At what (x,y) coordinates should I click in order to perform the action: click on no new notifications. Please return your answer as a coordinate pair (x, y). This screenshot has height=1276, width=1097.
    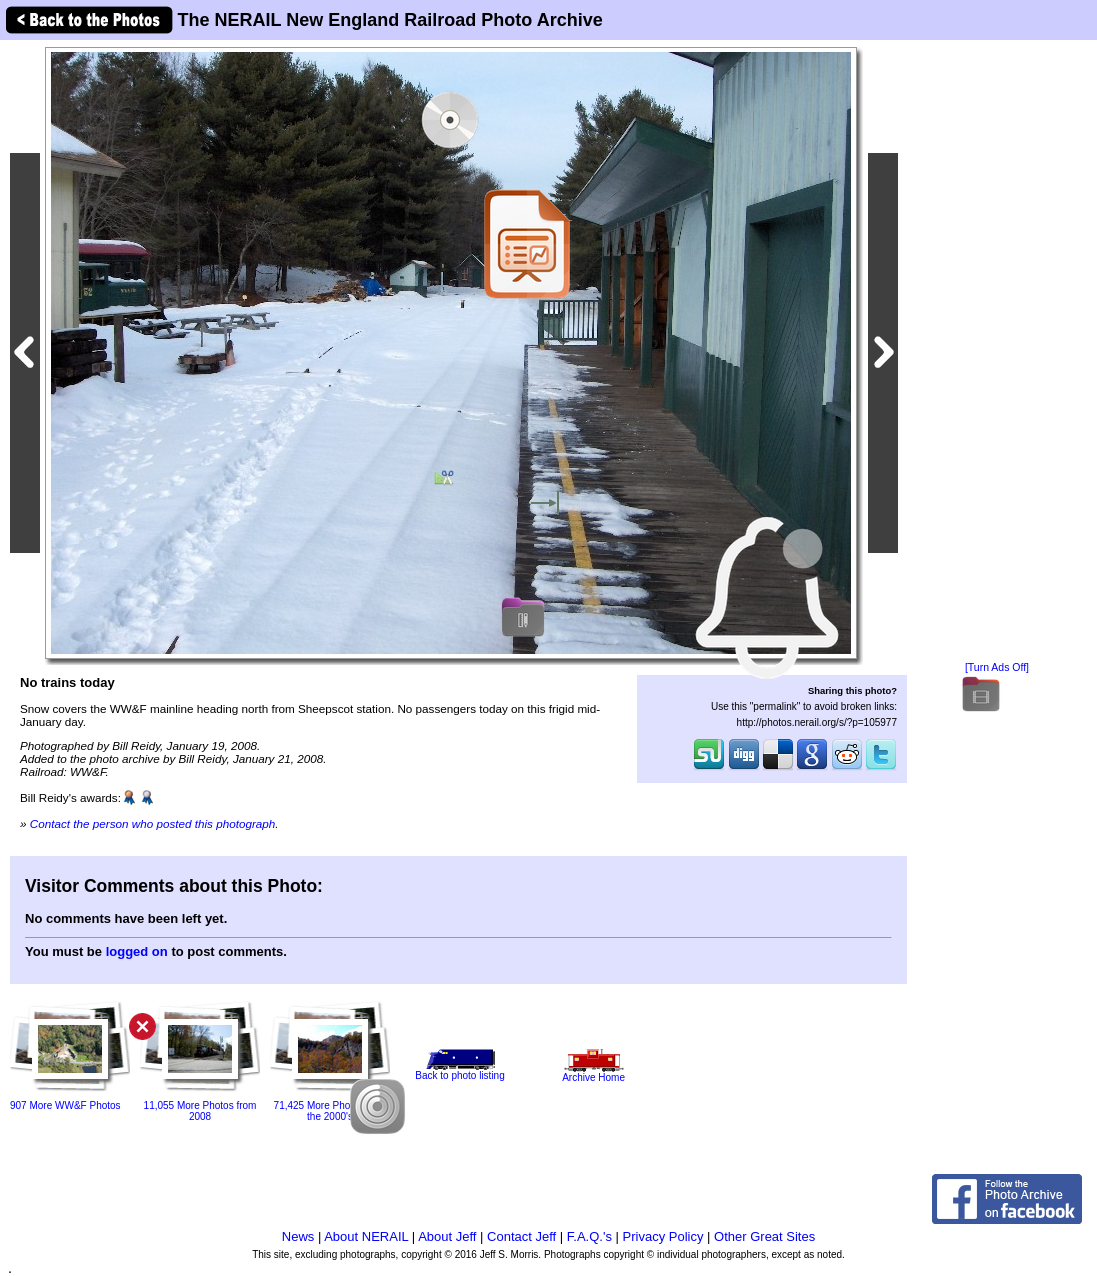
    Looking at the image, I should click on (767, 598).